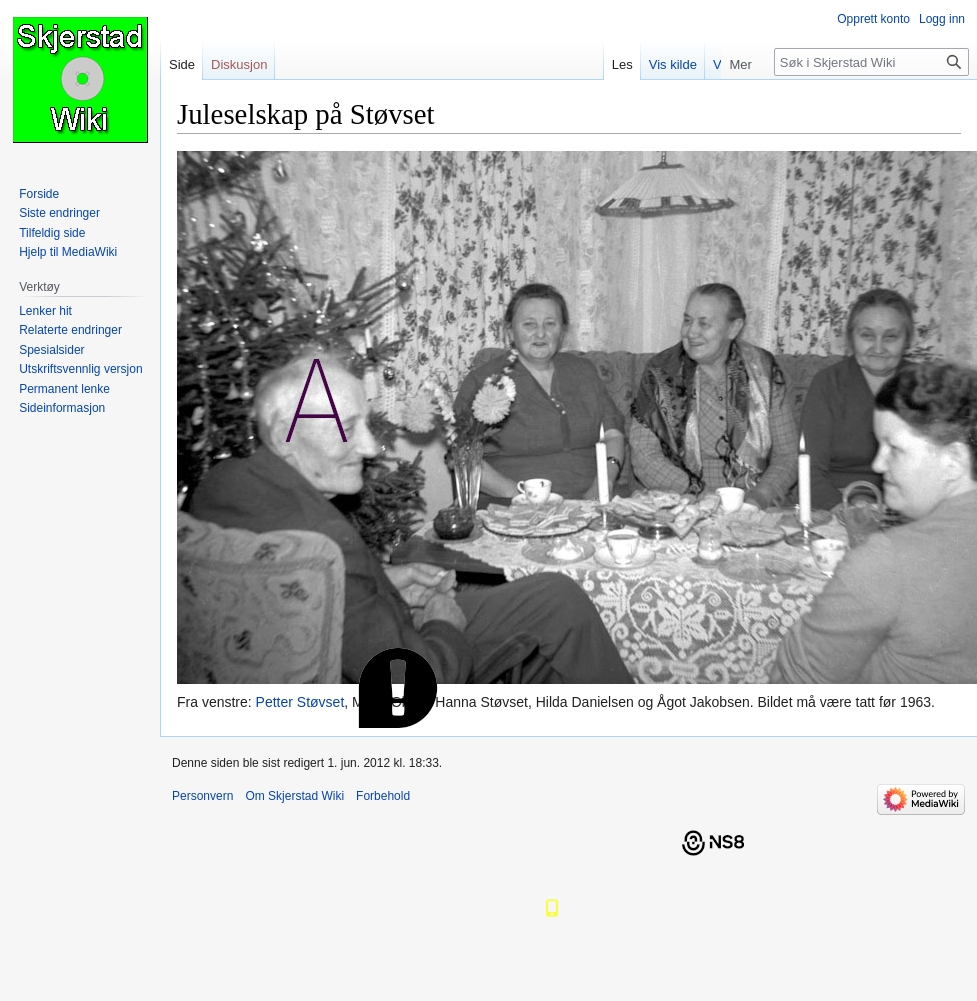 The image size is (977, 1001). Describe the element at coordinates (713, 843) in the screenshot. I see `NS8 brand logo` at that location.